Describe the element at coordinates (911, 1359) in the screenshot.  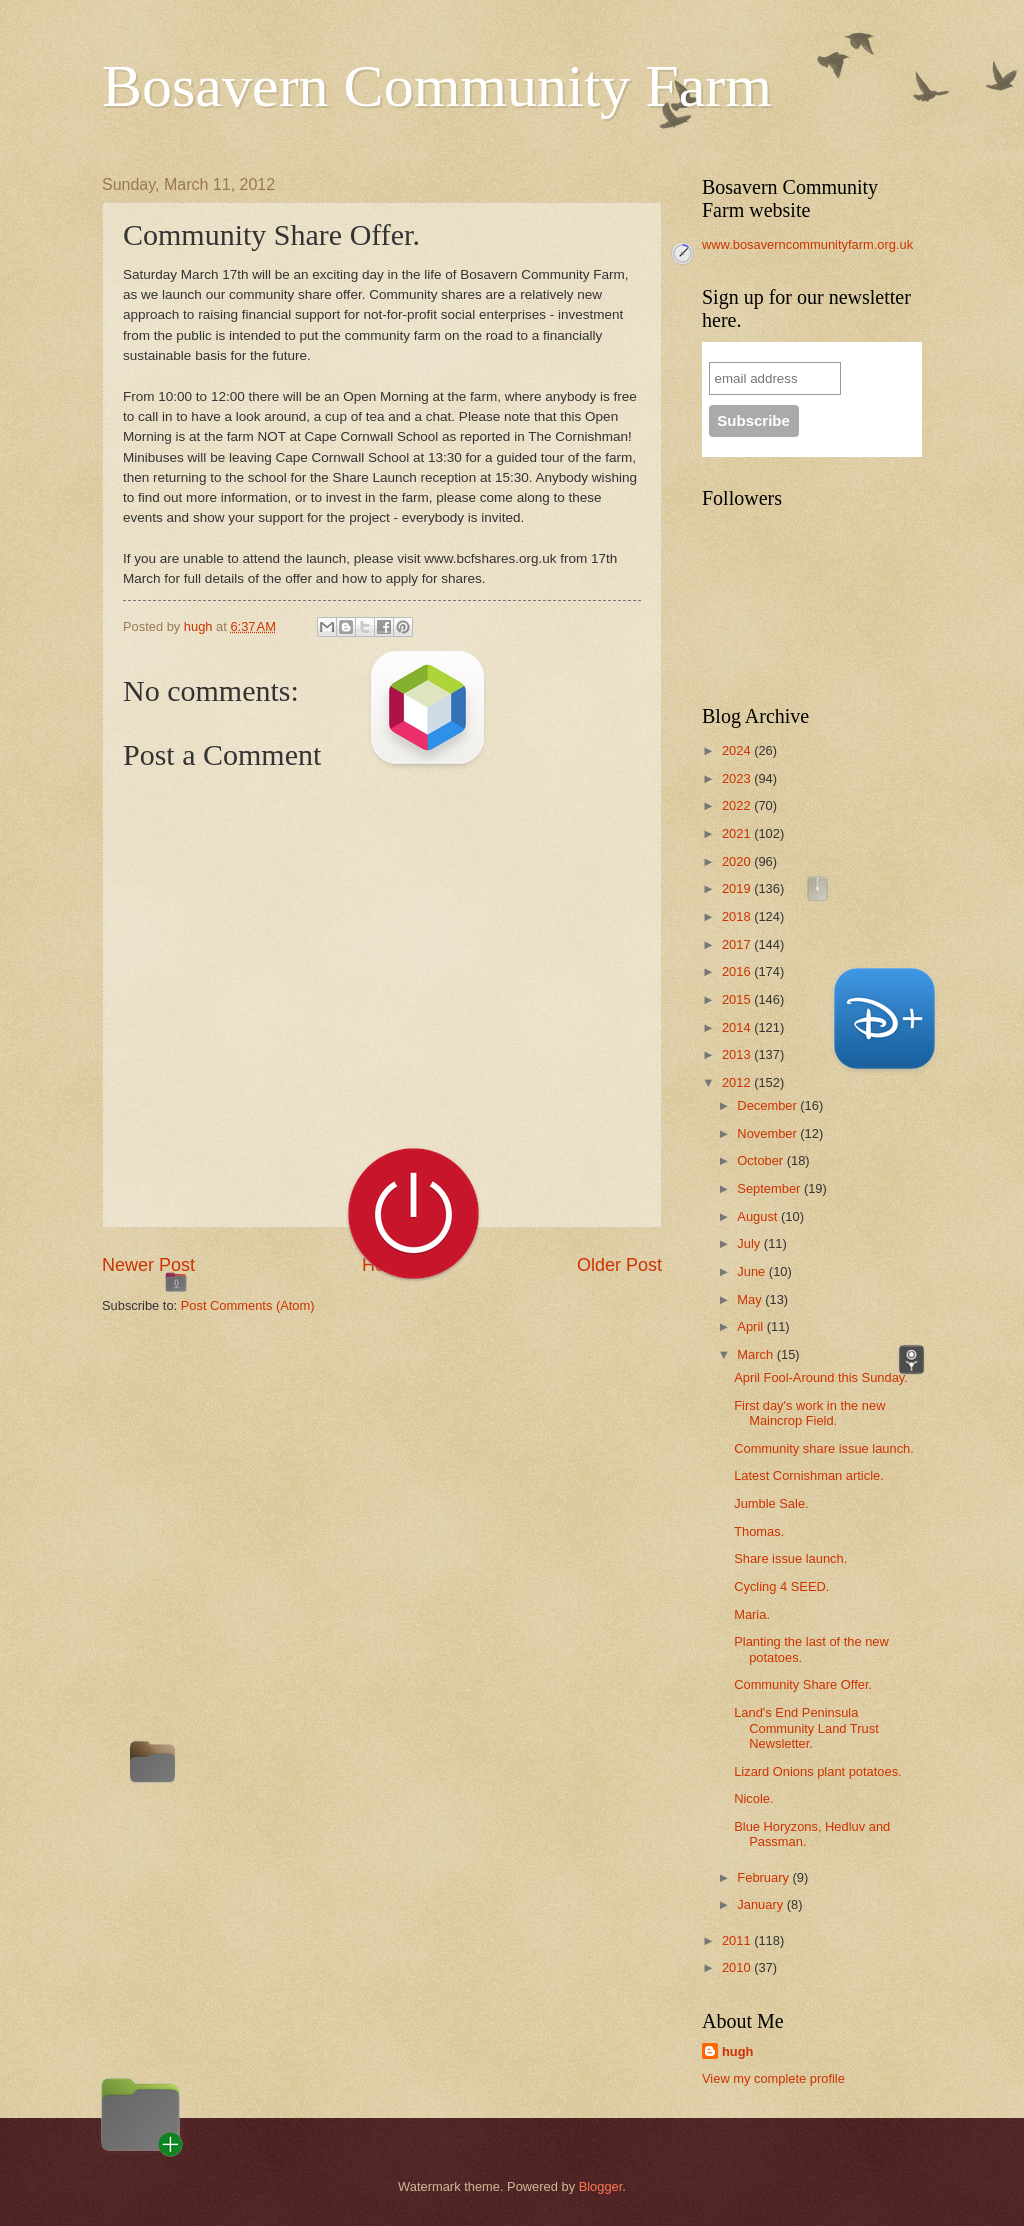
I see `open déjà dup backup application` at that location.